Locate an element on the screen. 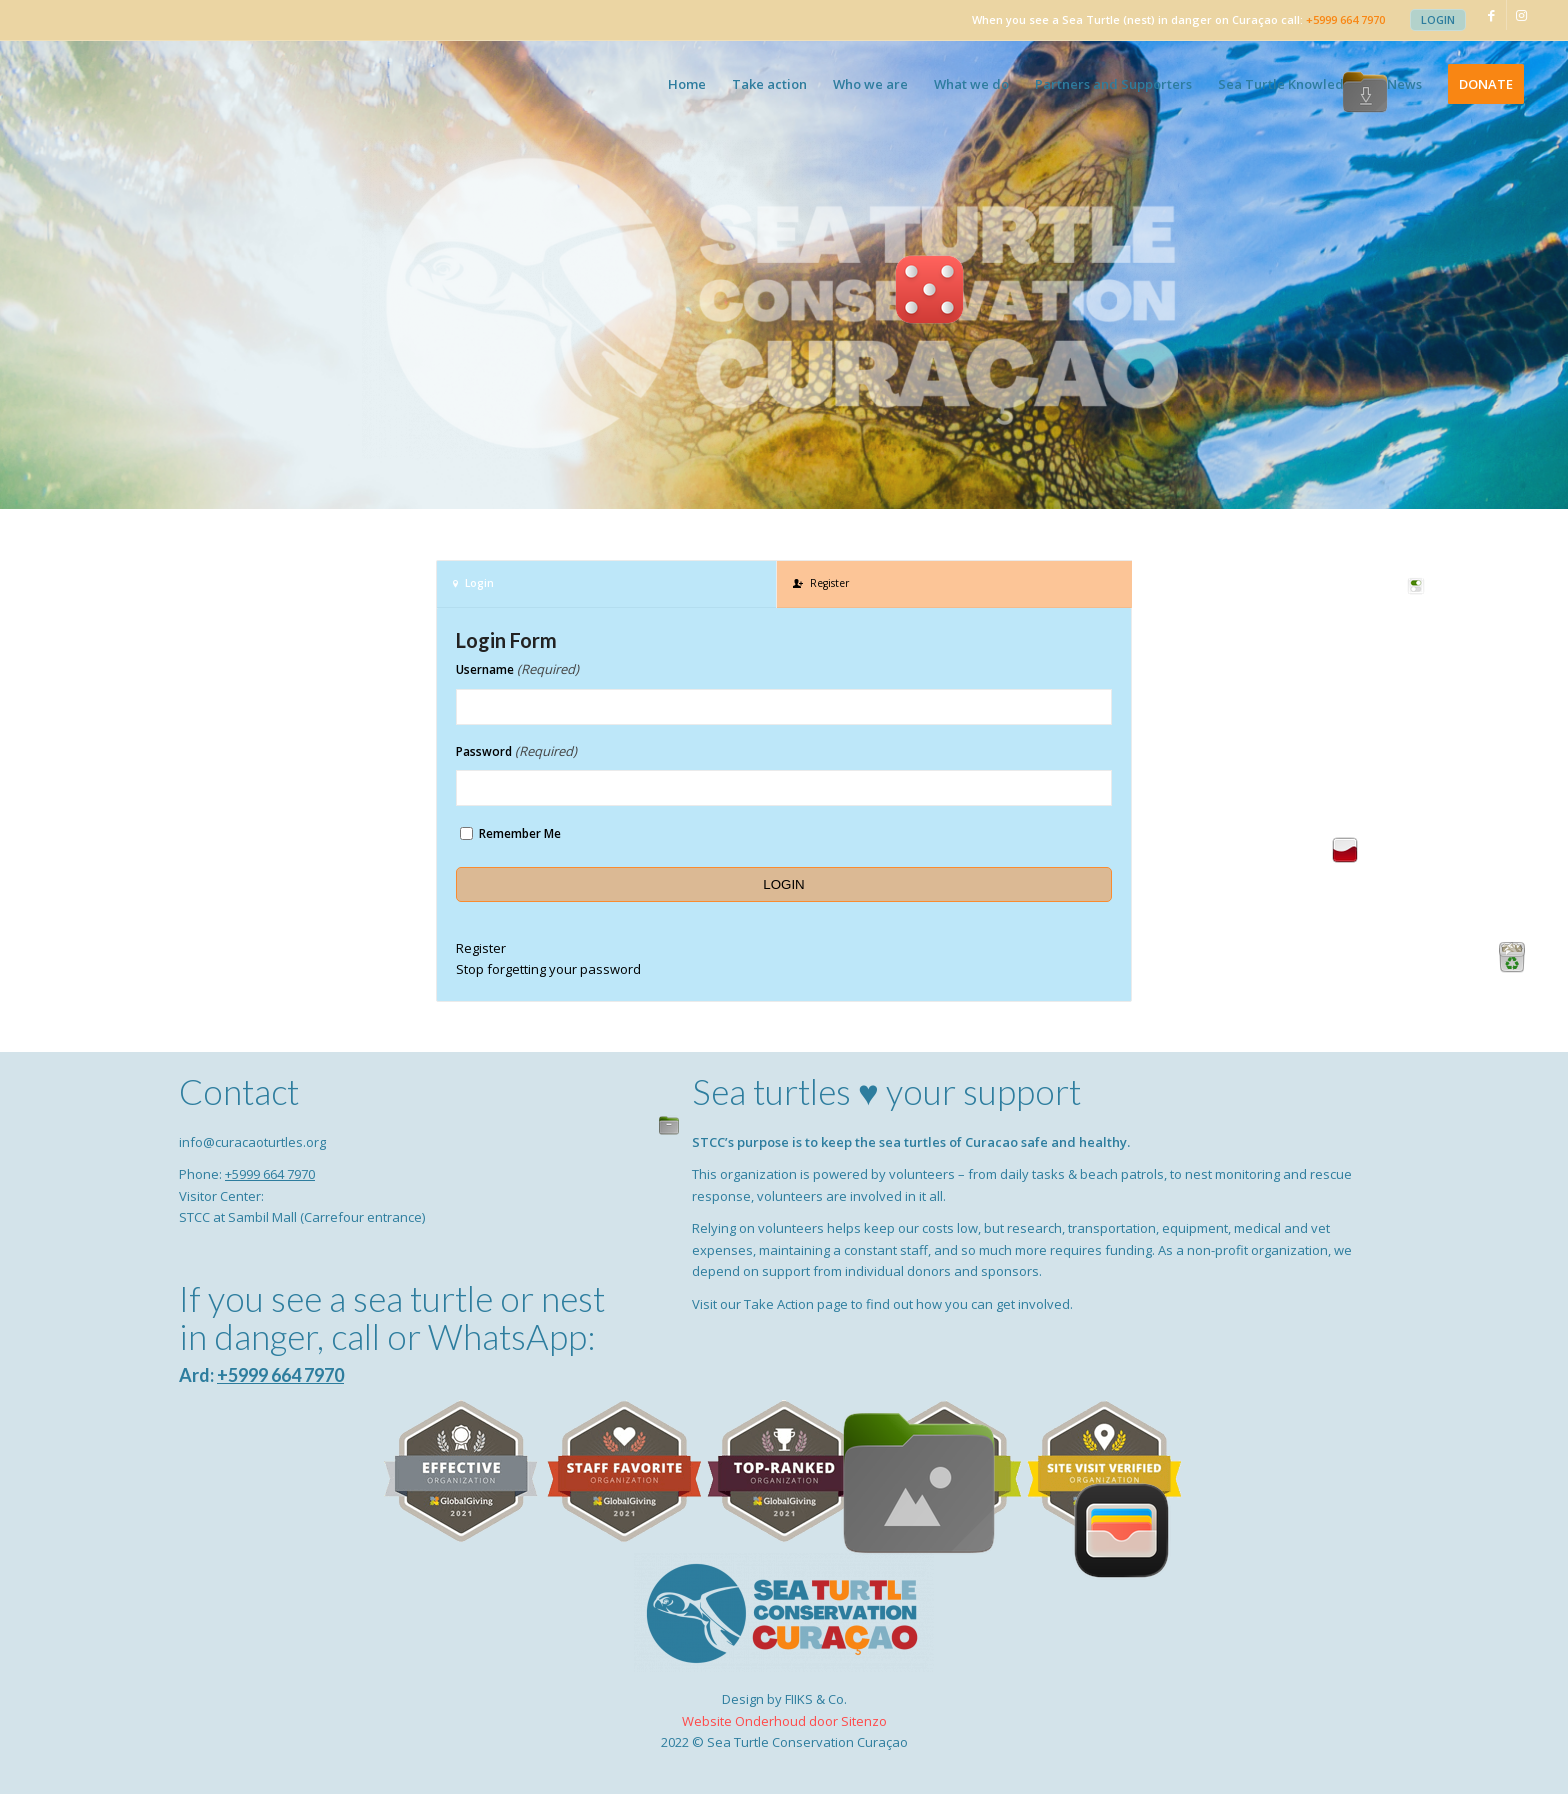  indicates the trash bin contains deleted items is located at coordinates (1512, 957).